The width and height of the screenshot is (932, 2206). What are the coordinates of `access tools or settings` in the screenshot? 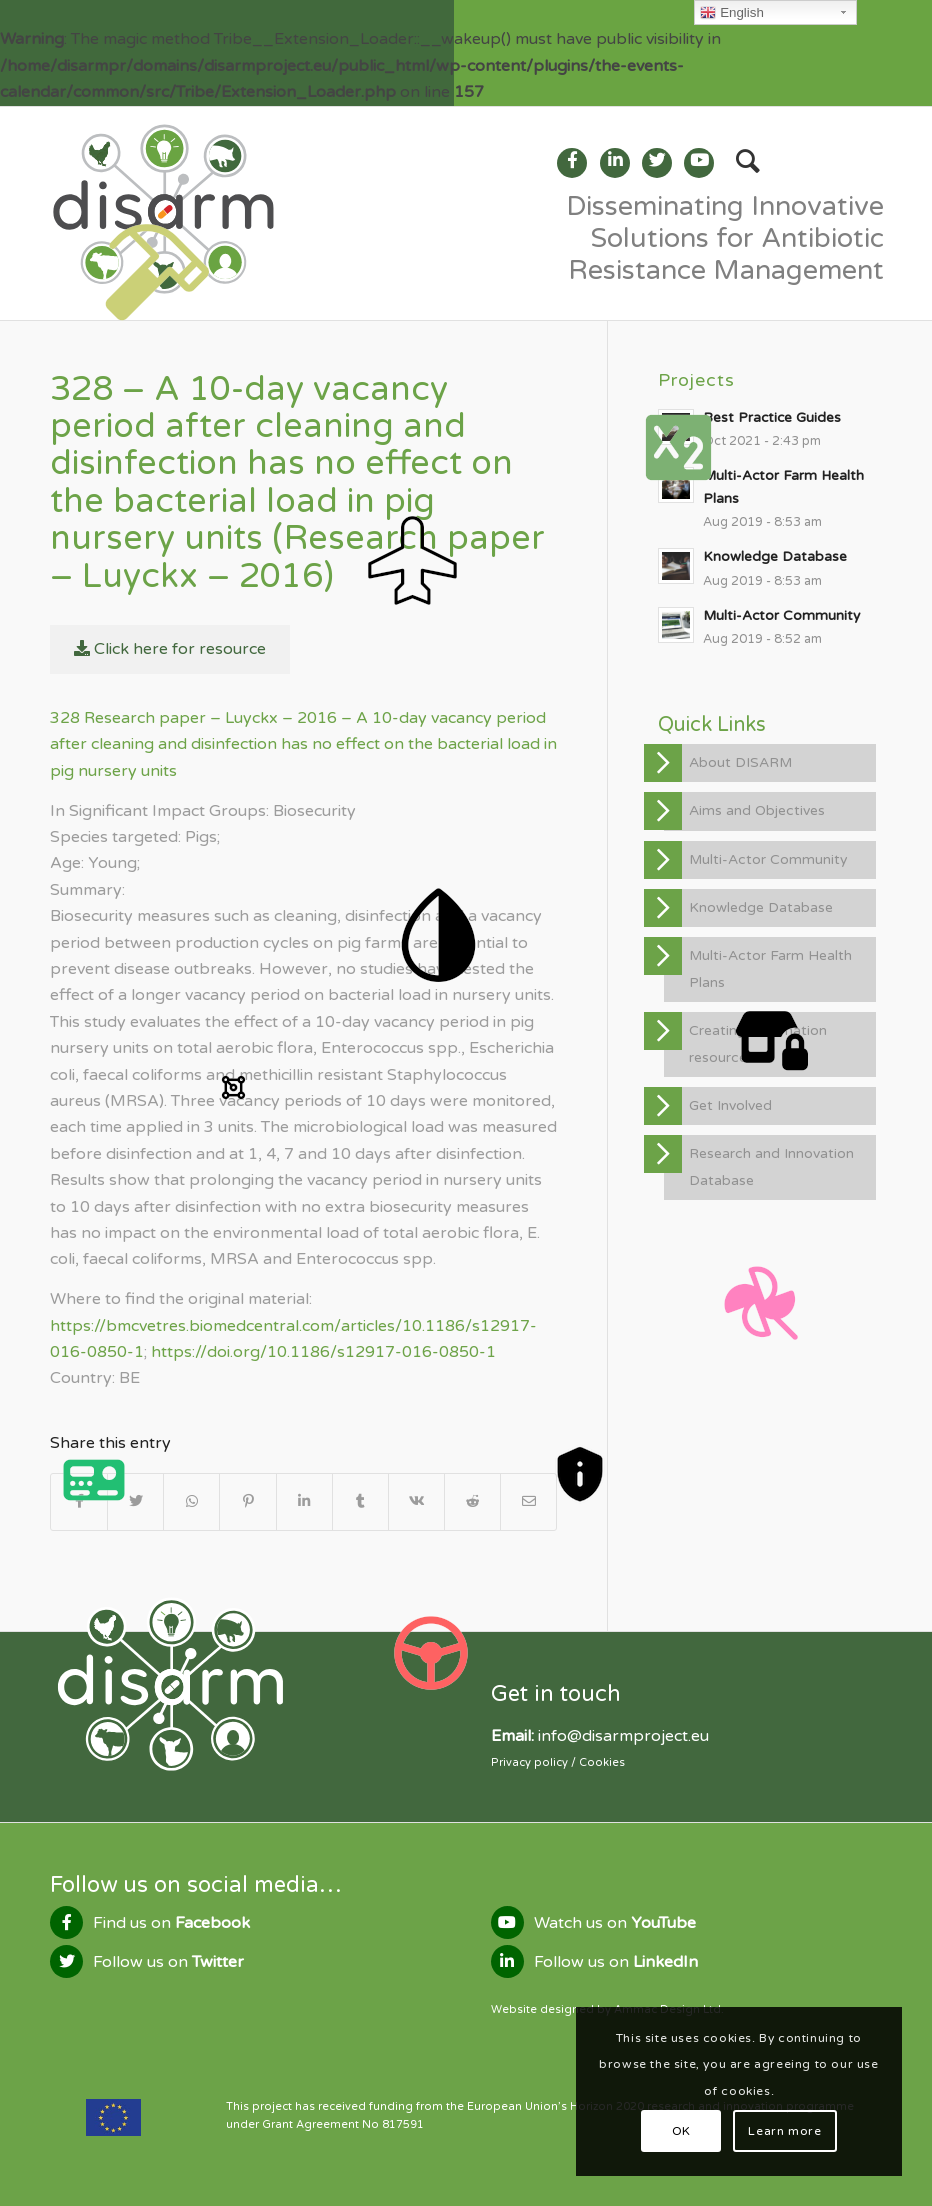 It's located at (152, 274).